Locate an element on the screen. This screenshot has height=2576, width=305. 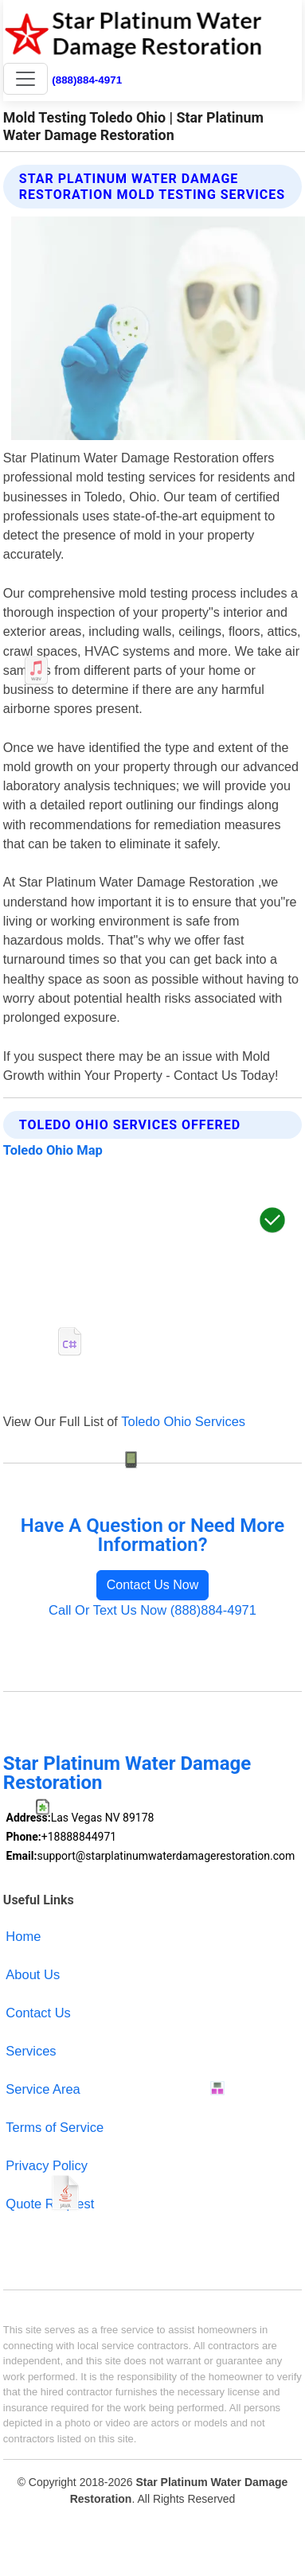
a wav audio file is located at coordinates (36, 670).